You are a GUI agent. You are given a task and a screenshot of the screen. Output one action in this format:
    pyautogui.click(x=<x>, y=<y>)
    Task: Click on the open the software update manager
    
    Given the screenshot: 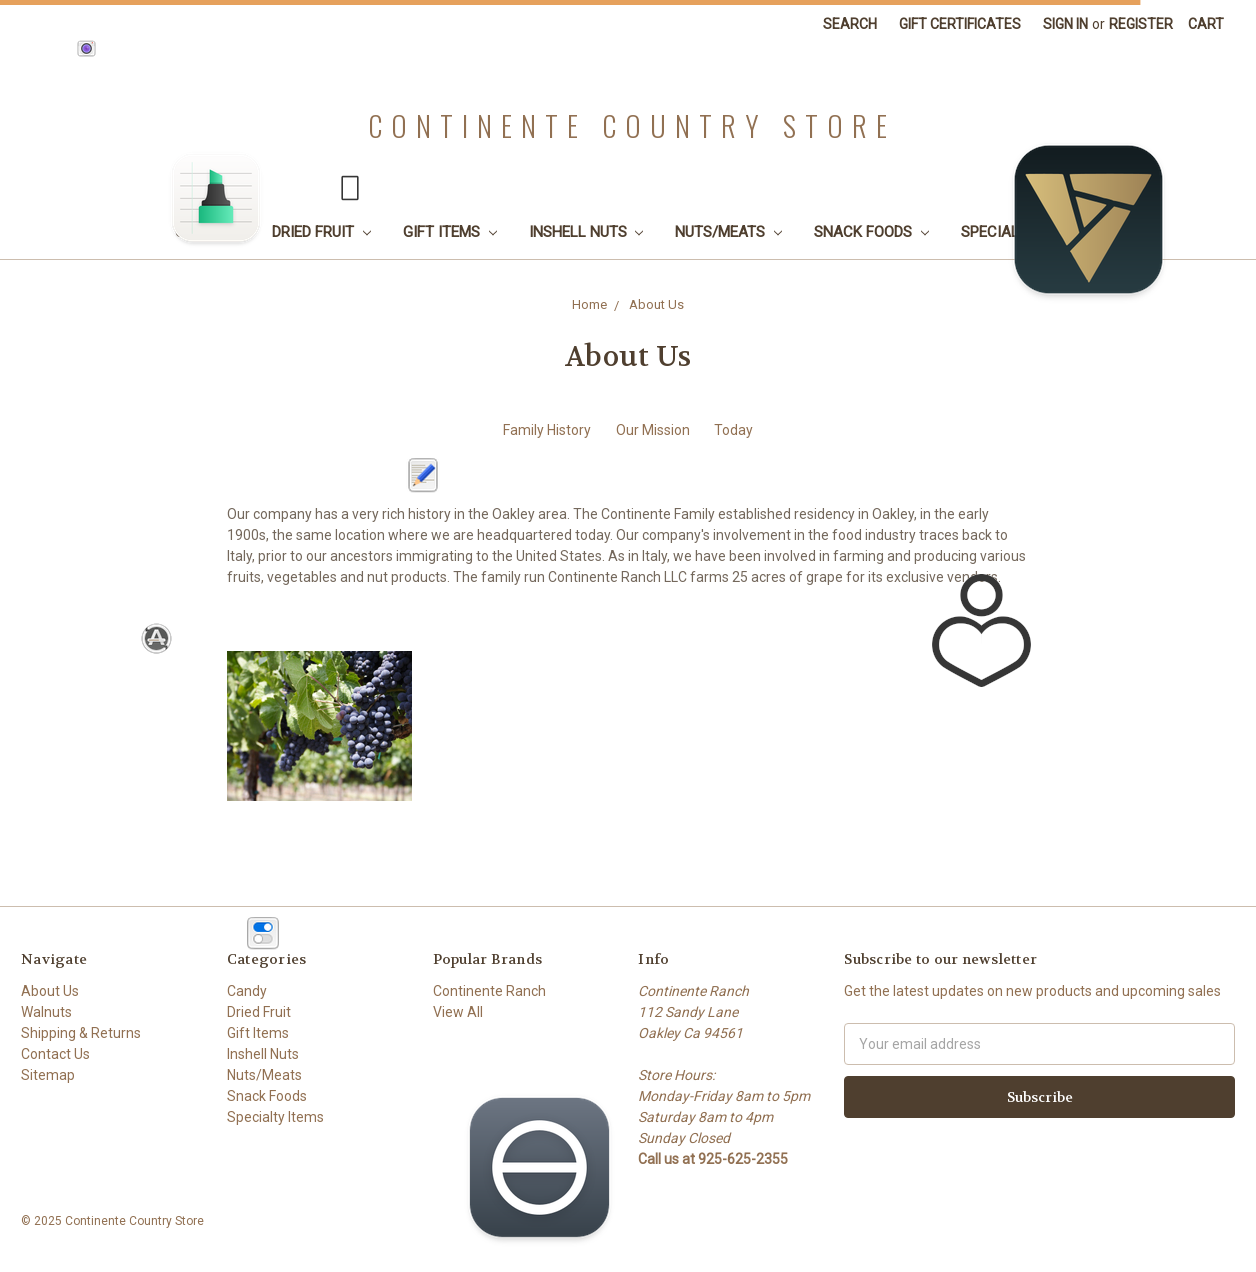 What is the action you would take?
    pyautogui.click(x=156, y=638)
    